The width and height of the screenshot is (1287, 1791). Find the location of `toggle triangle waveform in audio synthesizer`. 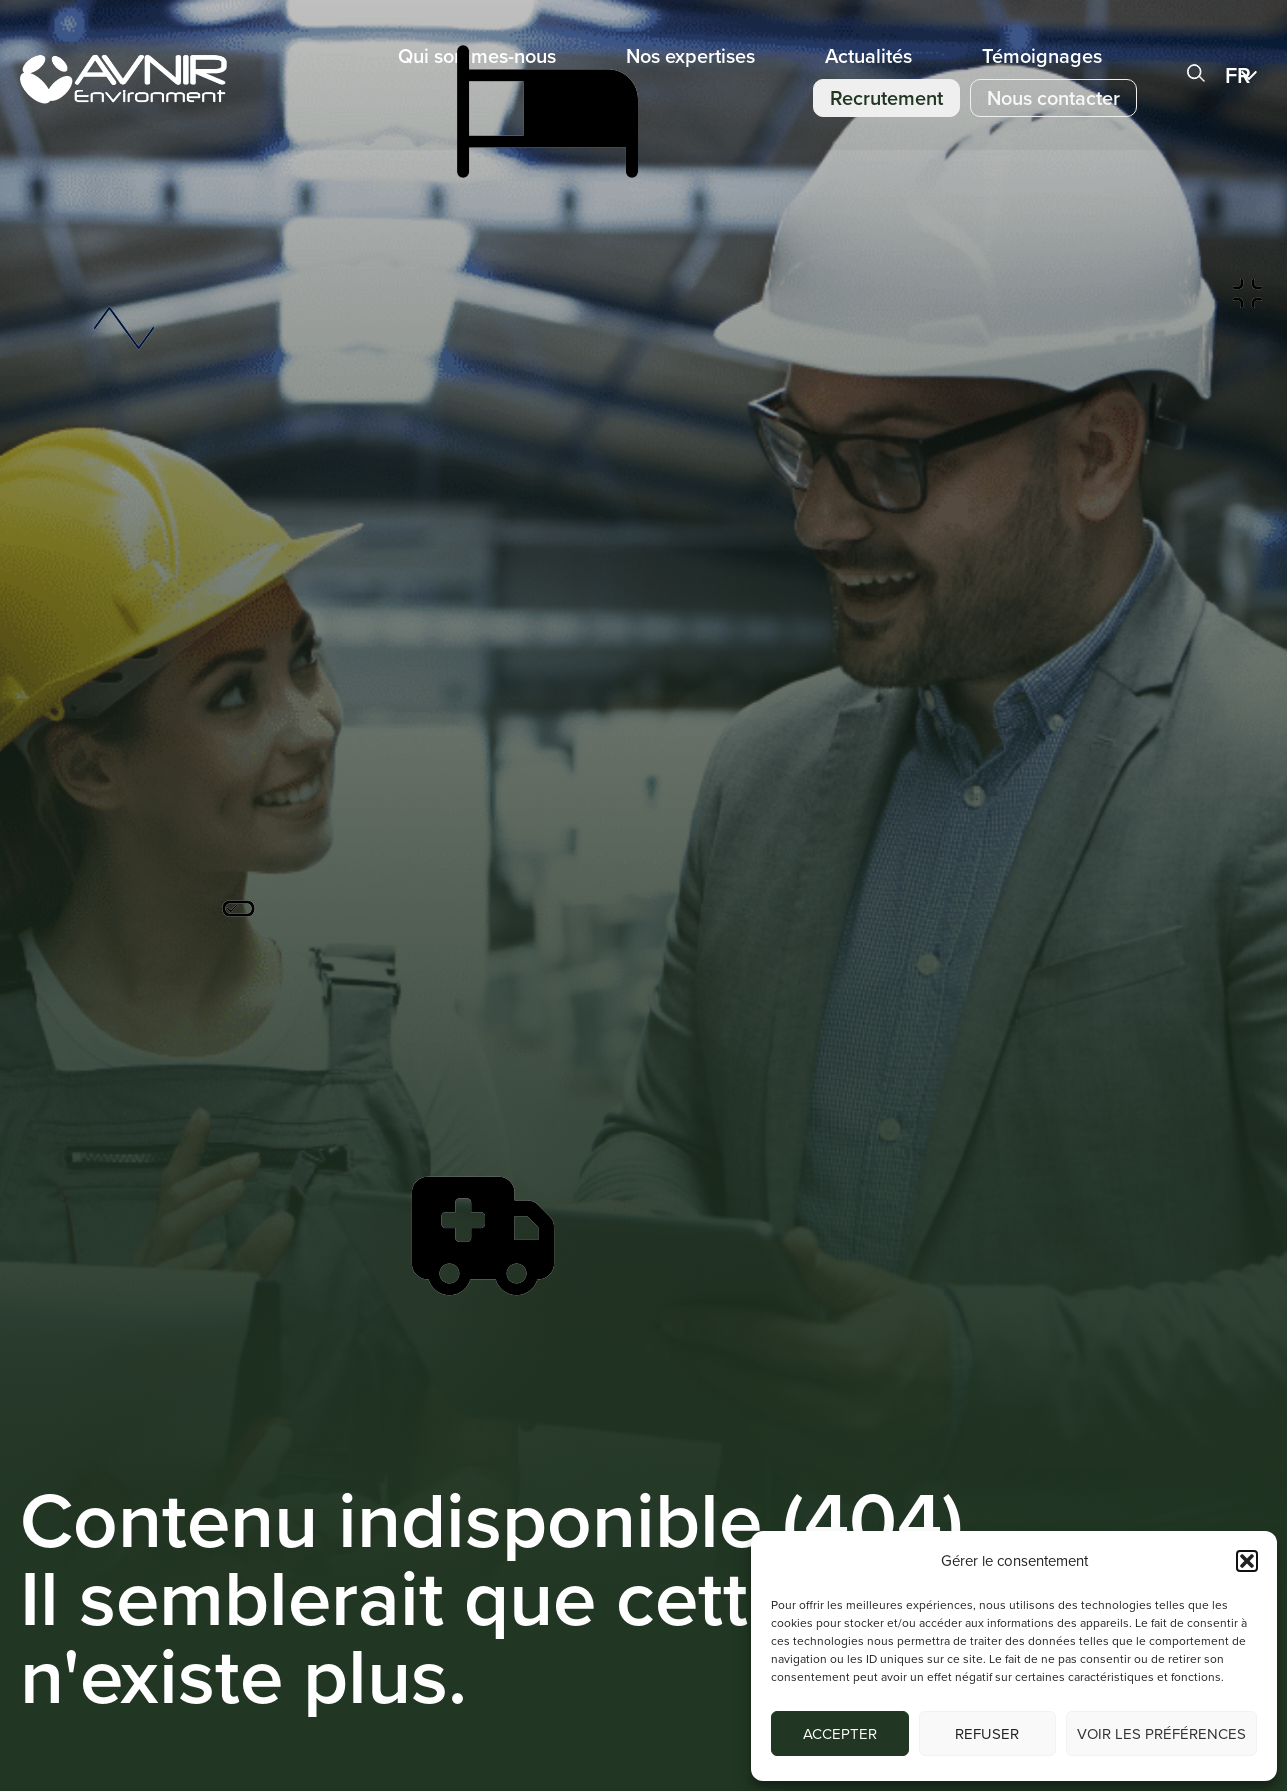

toggle triangle waveform in audio synthesizer is located at coordinates (124, 328).